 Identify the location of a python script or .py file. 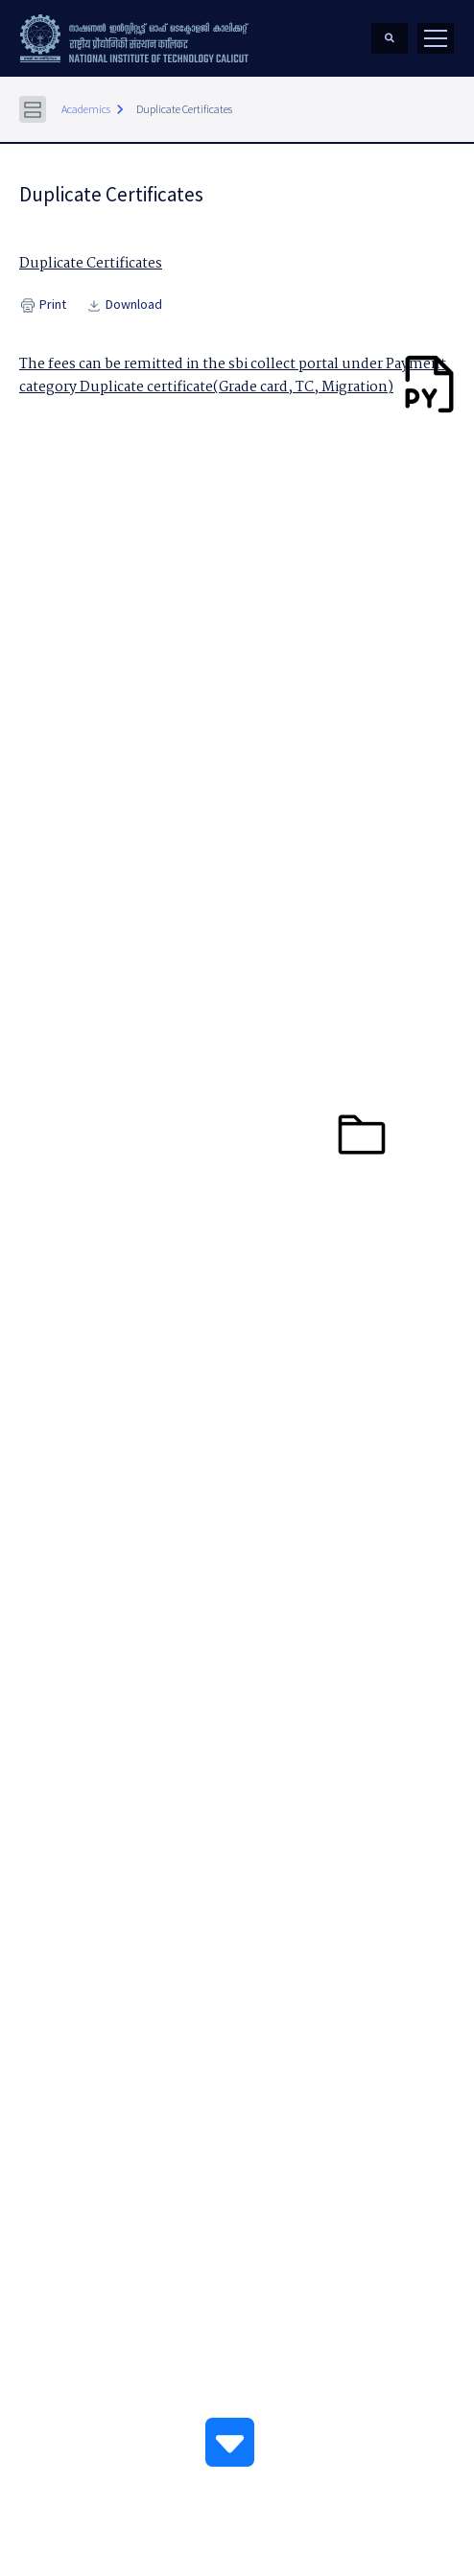
(429, 384).